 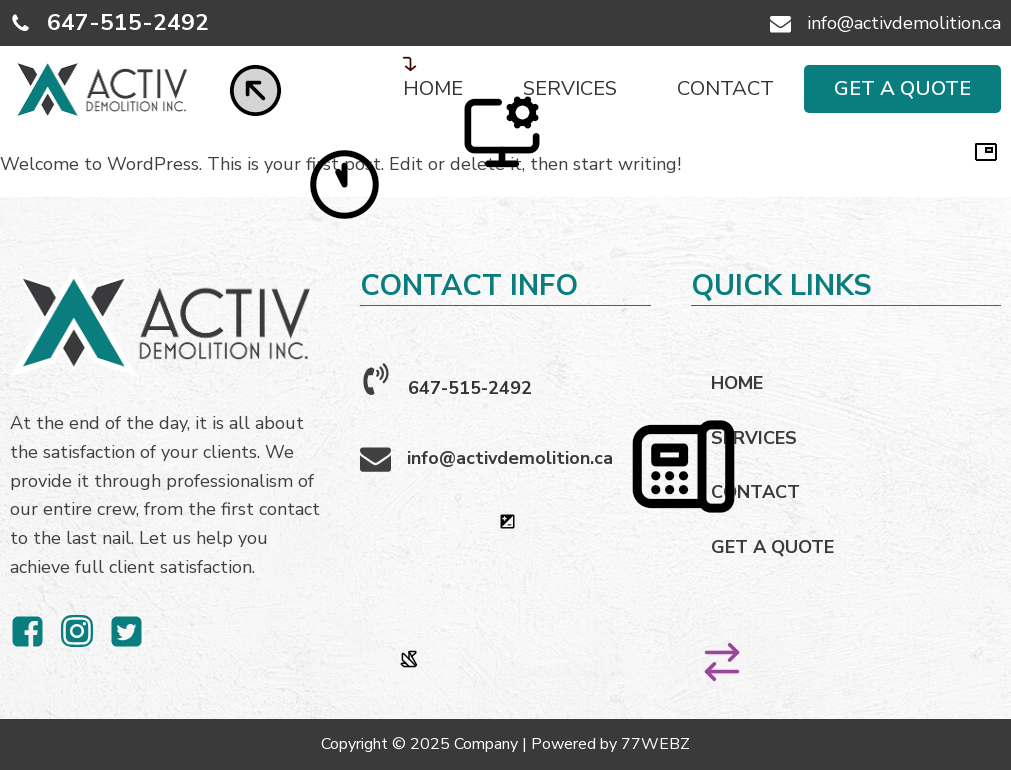 What do you see at coordinates (722, 662) in the screenshot?
I see `swap or exchange items` at bounding box center [722, 662].